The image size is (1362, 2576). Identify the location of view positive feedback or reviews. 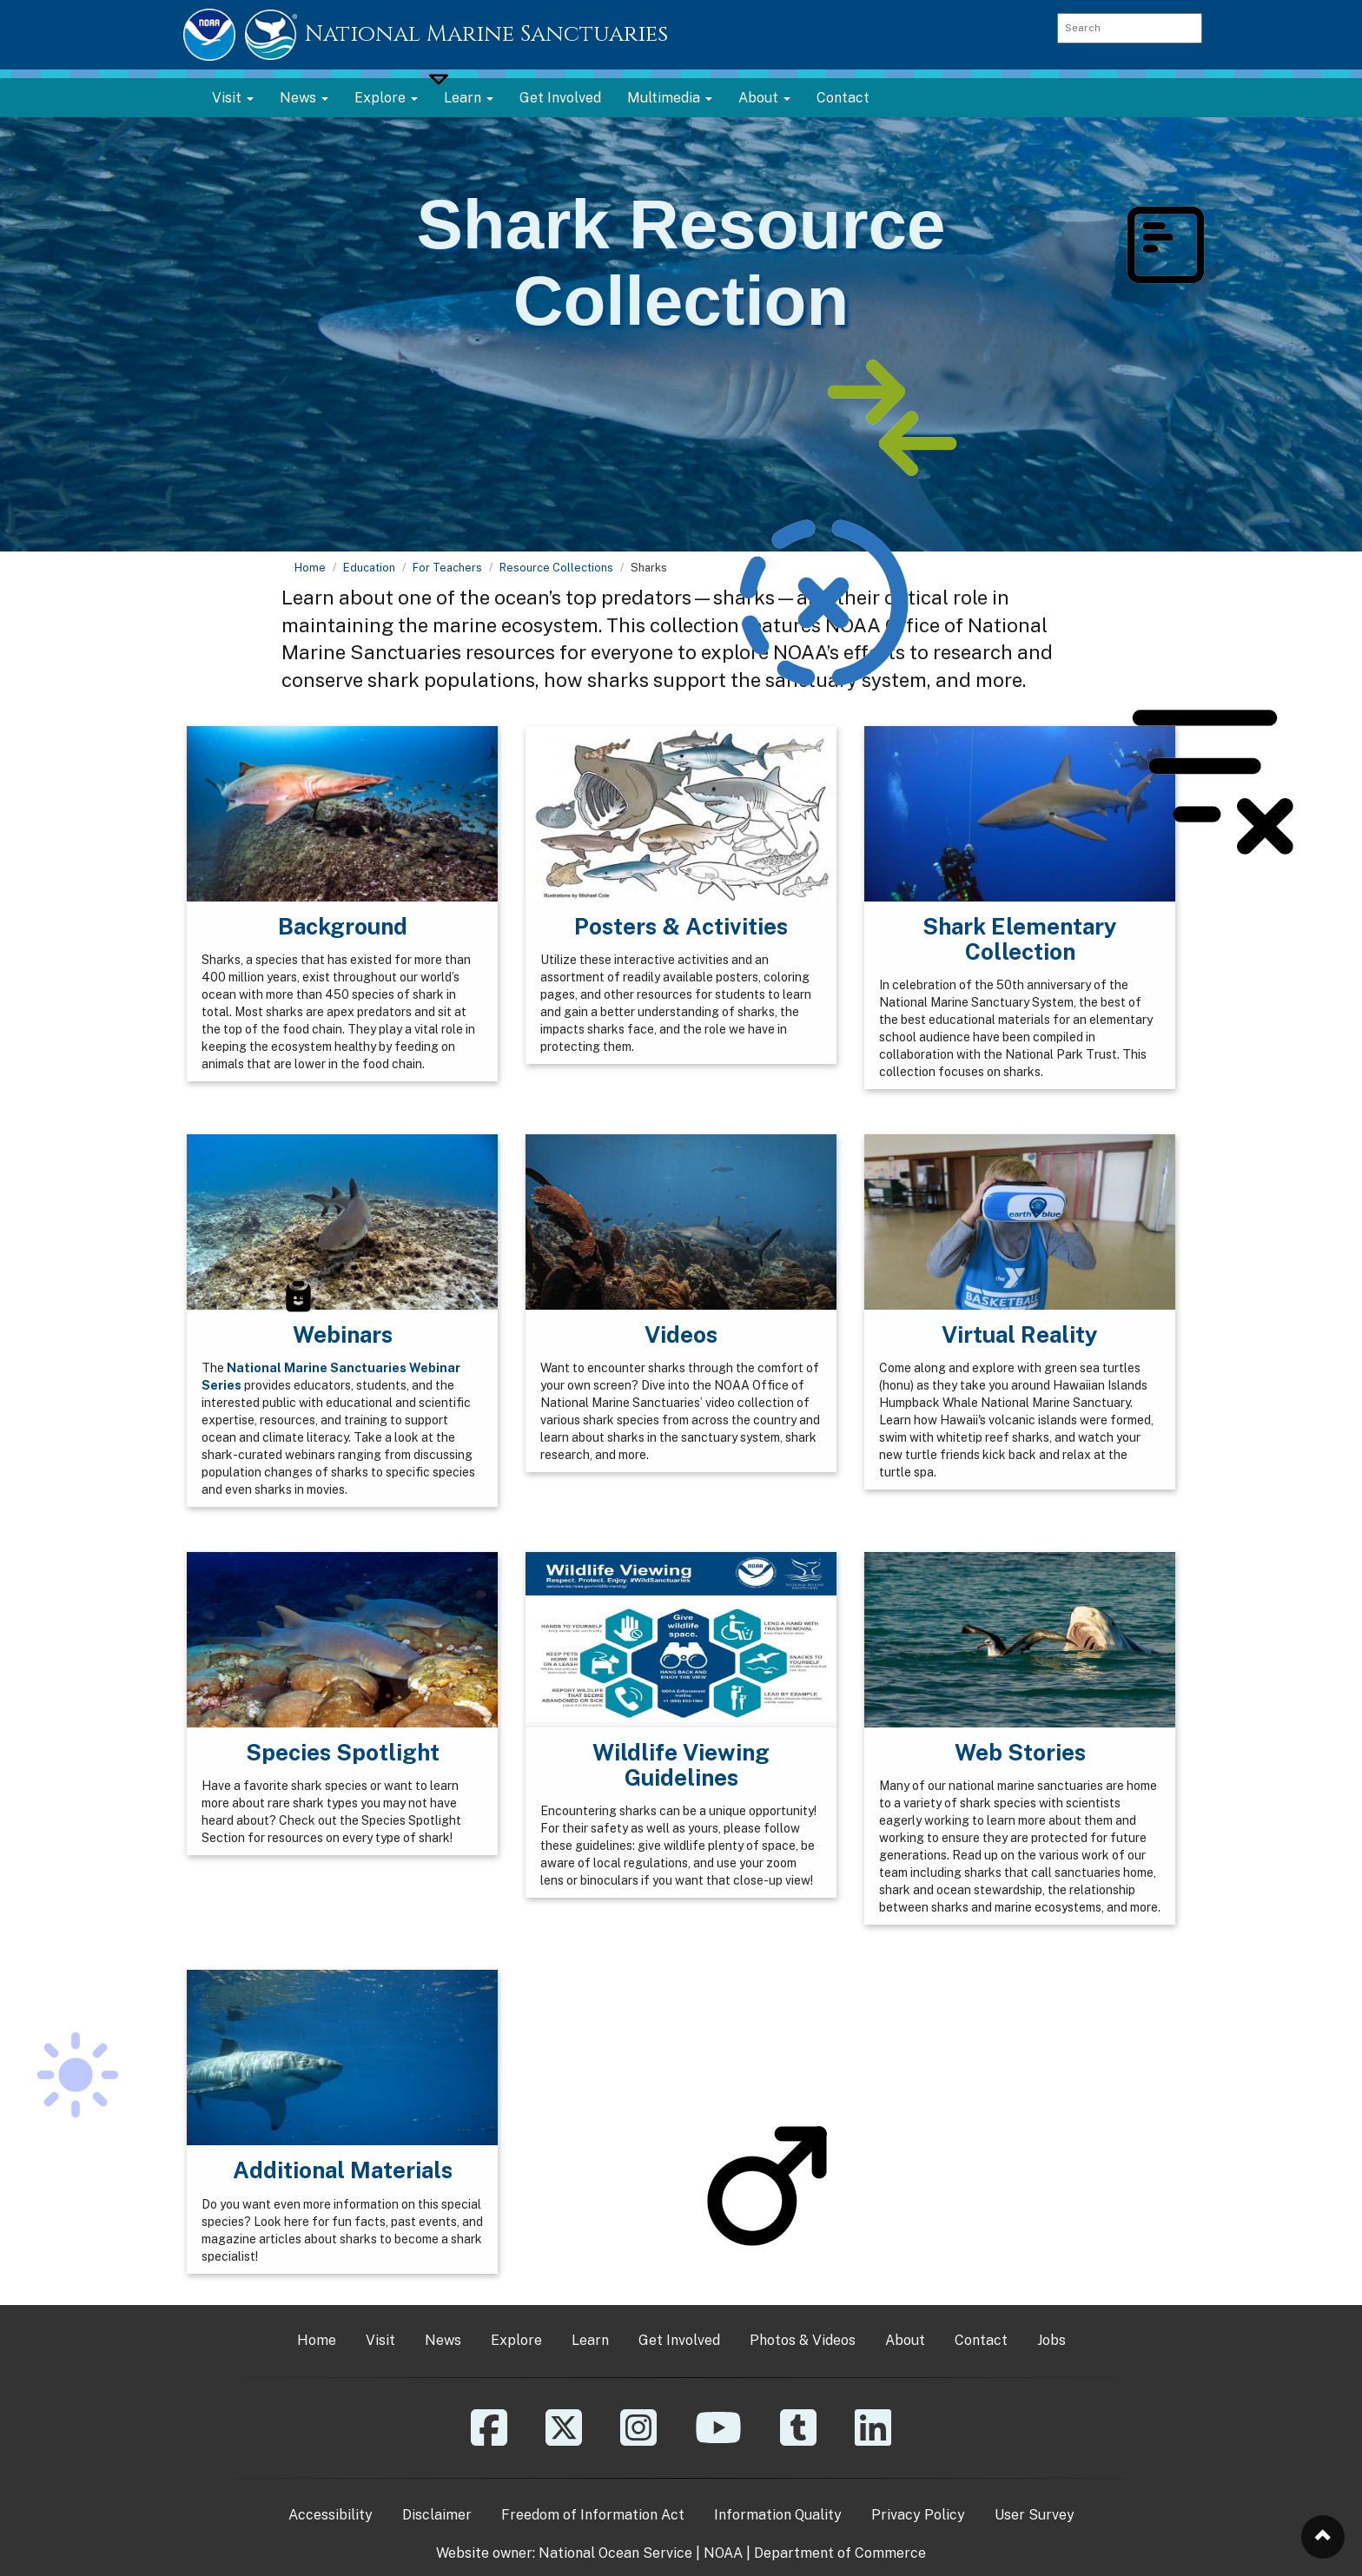
(298, 1296).